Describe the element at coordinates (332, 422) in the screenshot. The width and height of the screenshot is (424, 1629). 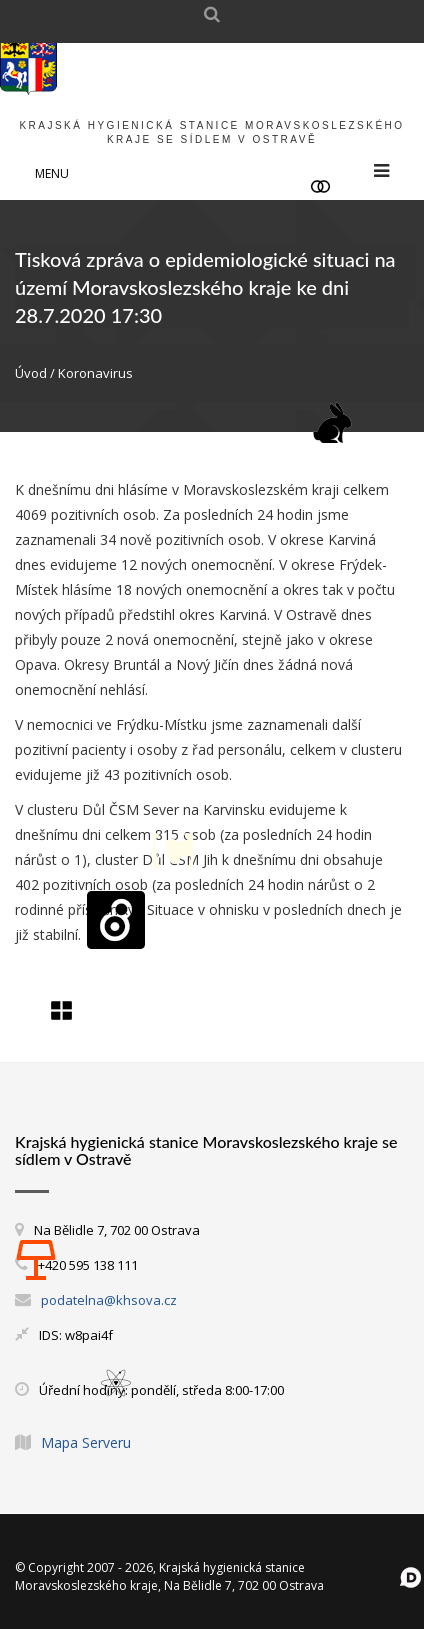
I see `vowpal wabbit machine learning library logo` at that location.